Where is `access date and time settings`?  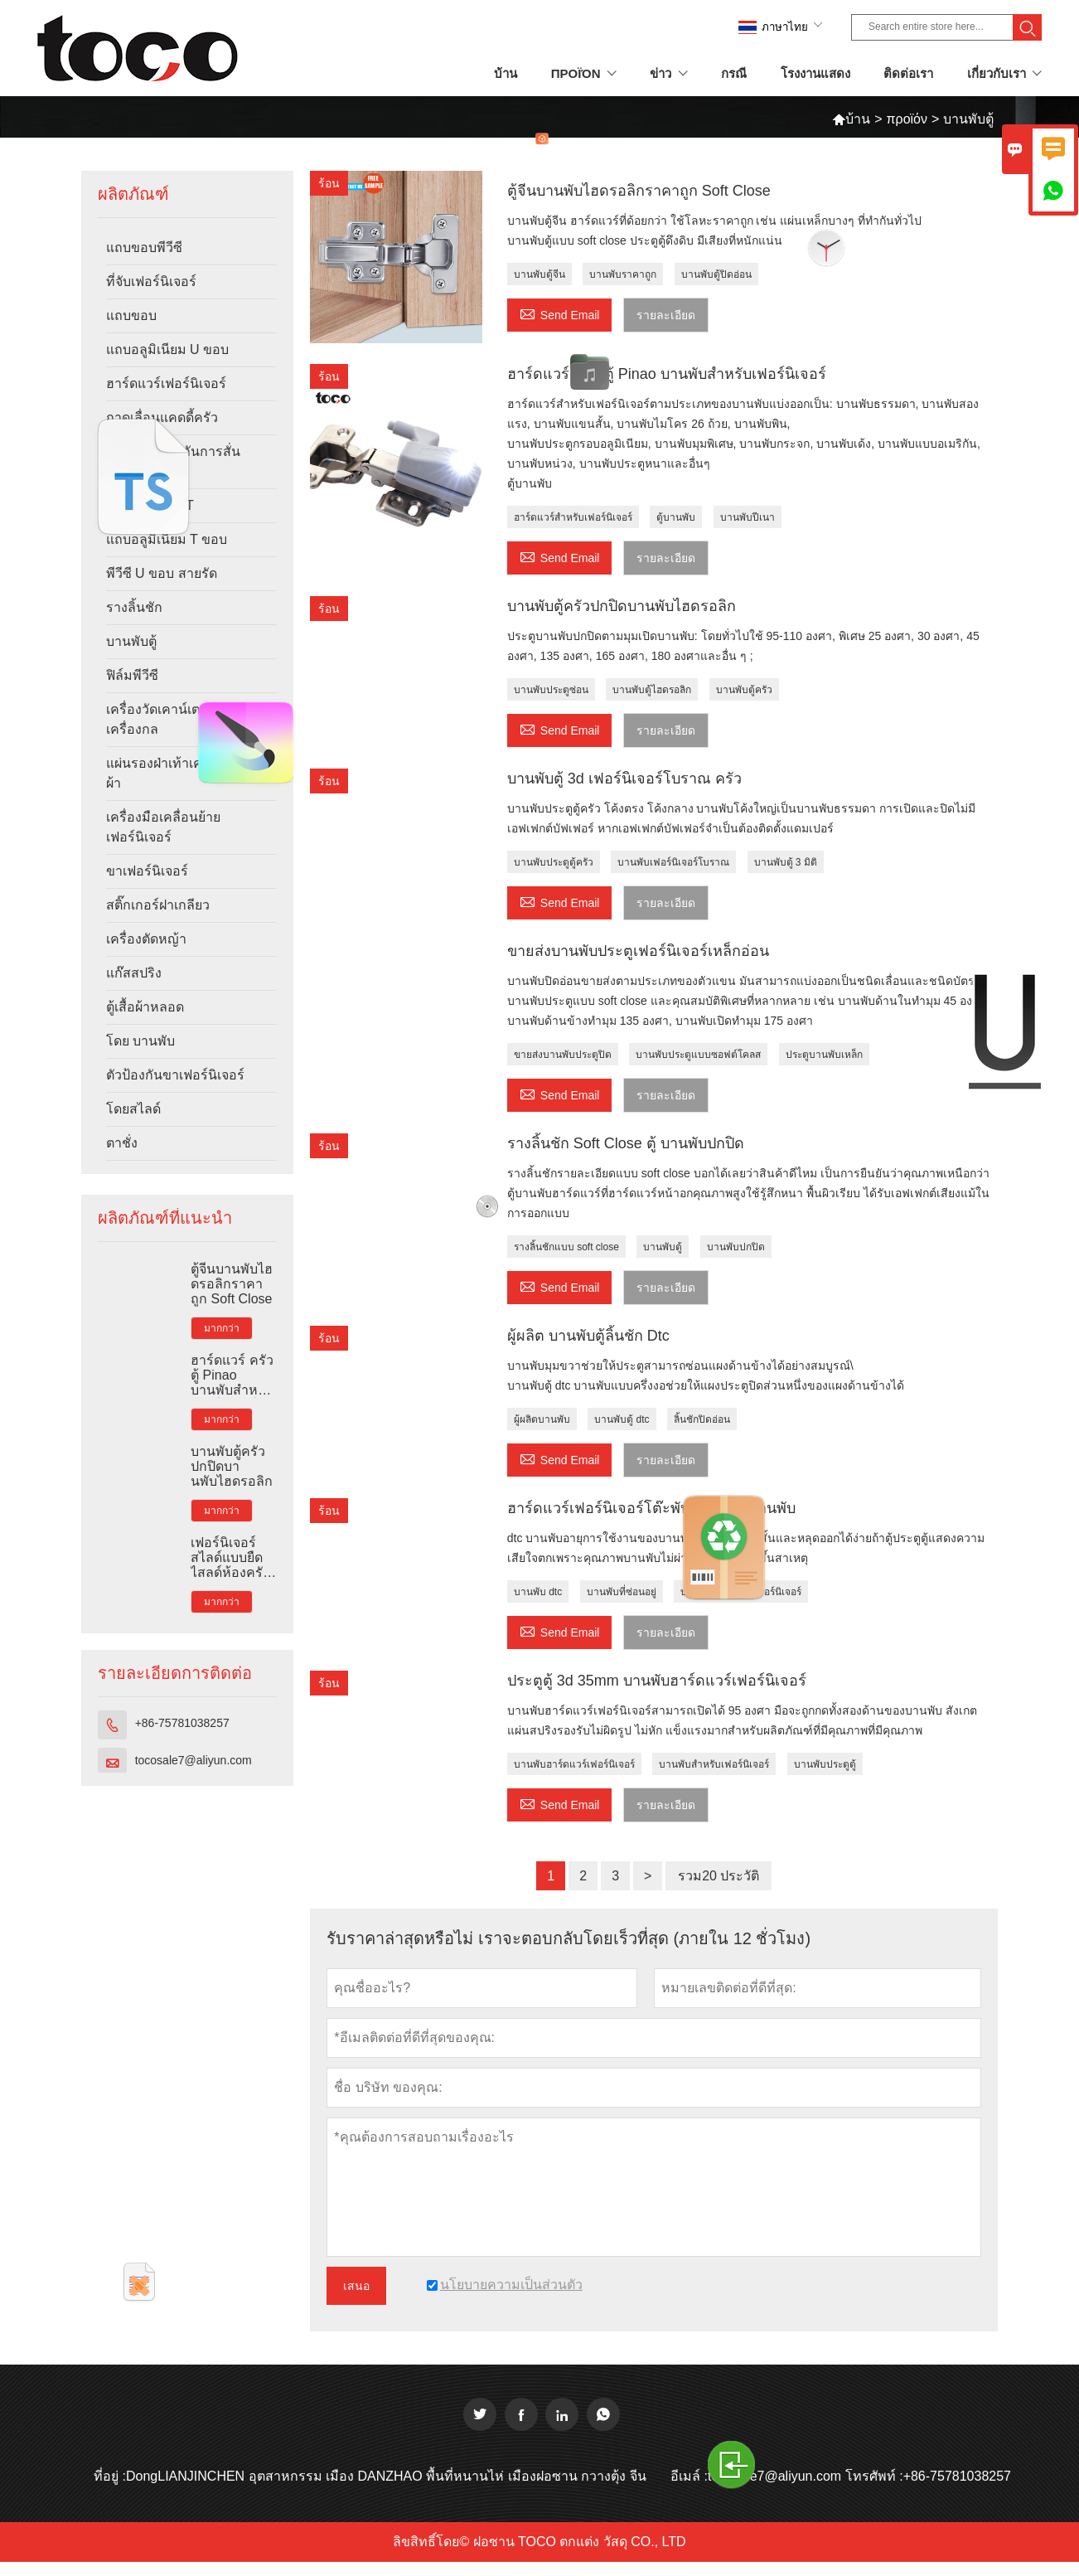
access date and time settings is located at coordinates (826, 248).